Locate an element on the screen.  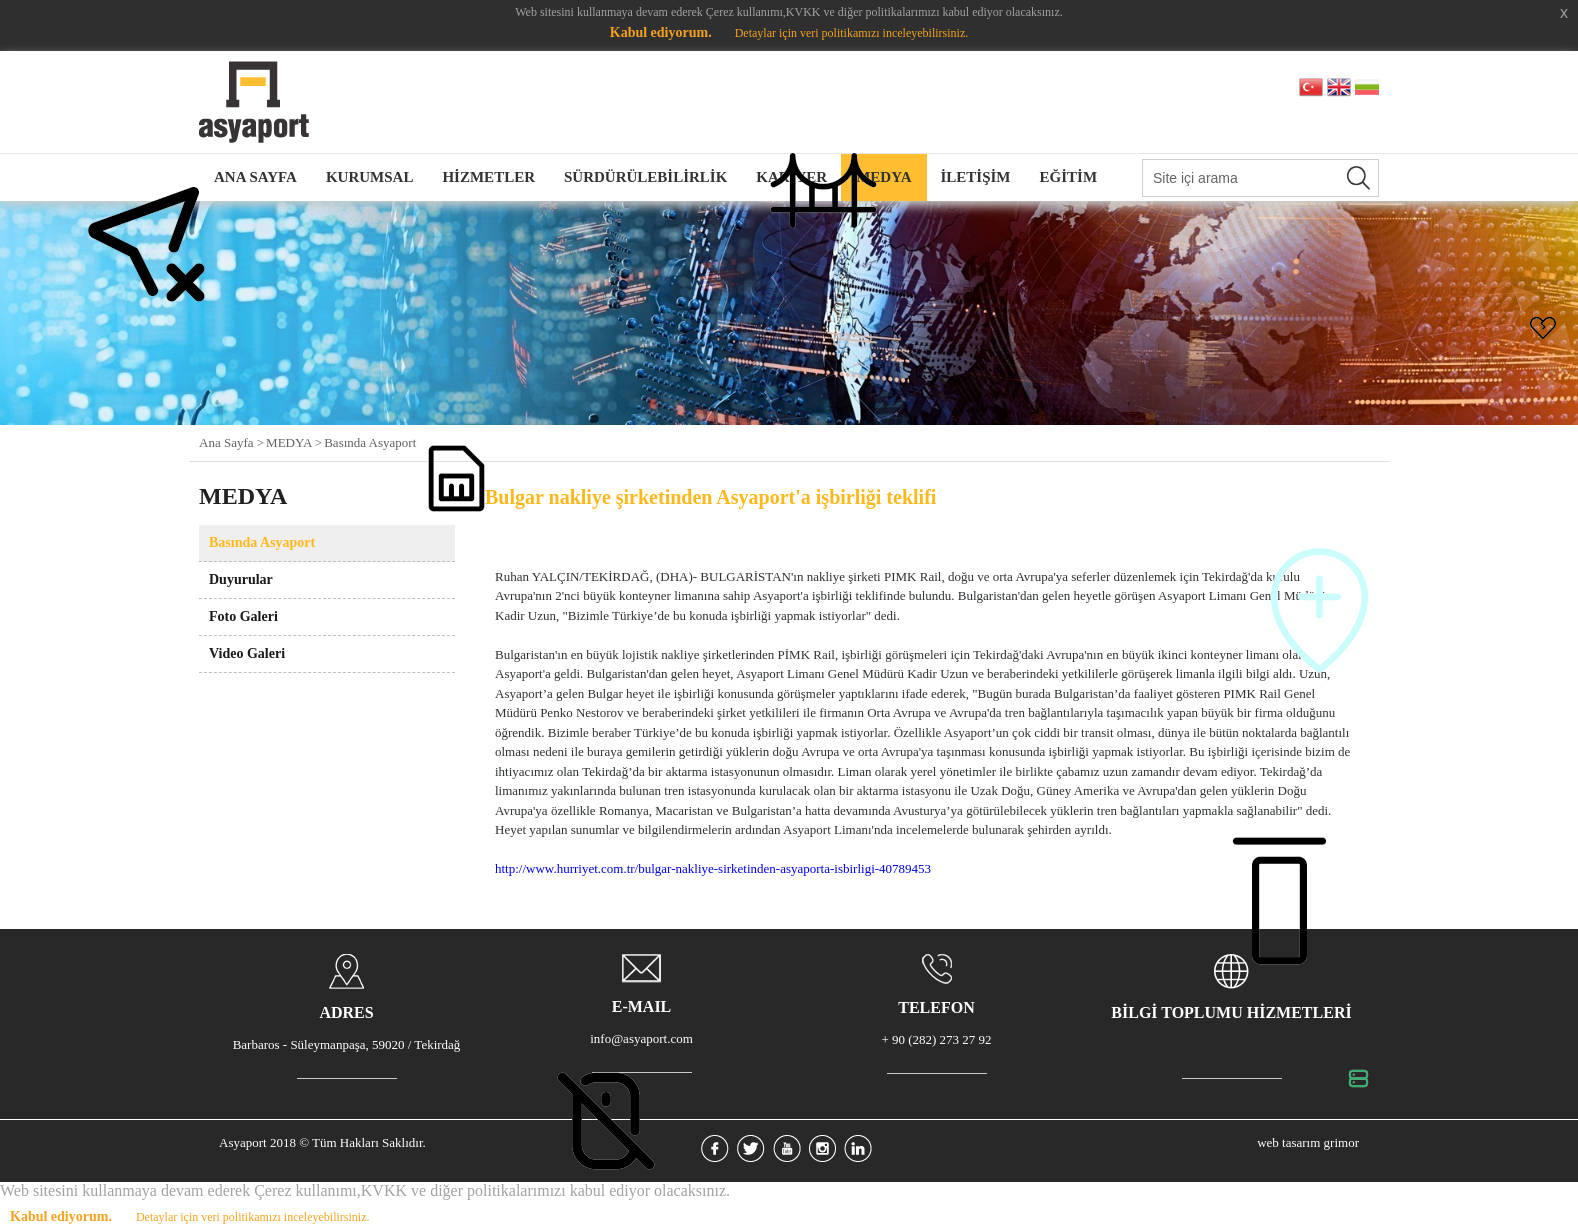
unlike or remove from favorites is located at coordinates (1543, 327).